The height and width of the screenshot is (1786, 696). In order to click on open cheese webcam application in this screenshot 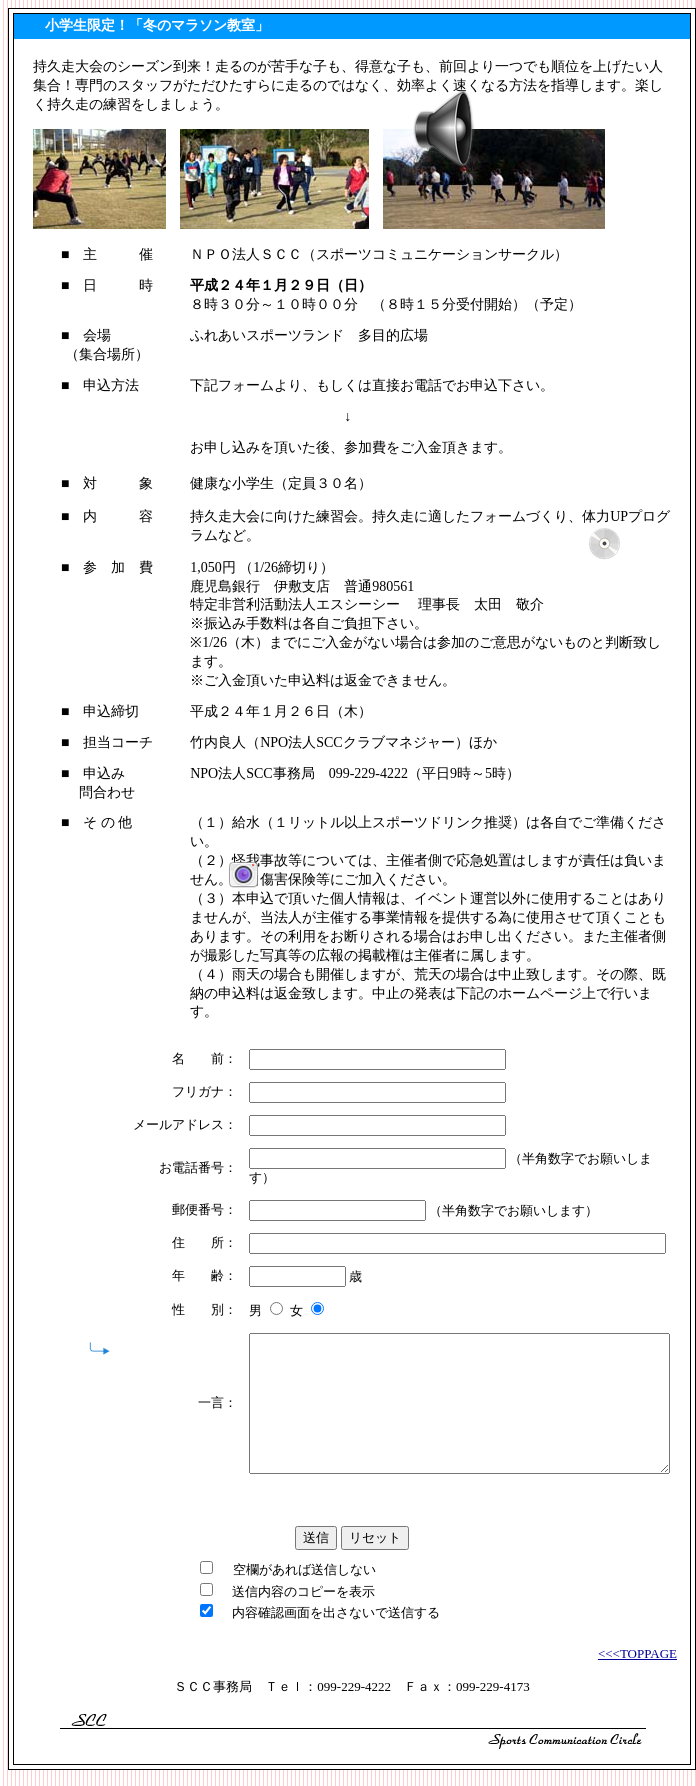, I will do `click(243, 874)`.